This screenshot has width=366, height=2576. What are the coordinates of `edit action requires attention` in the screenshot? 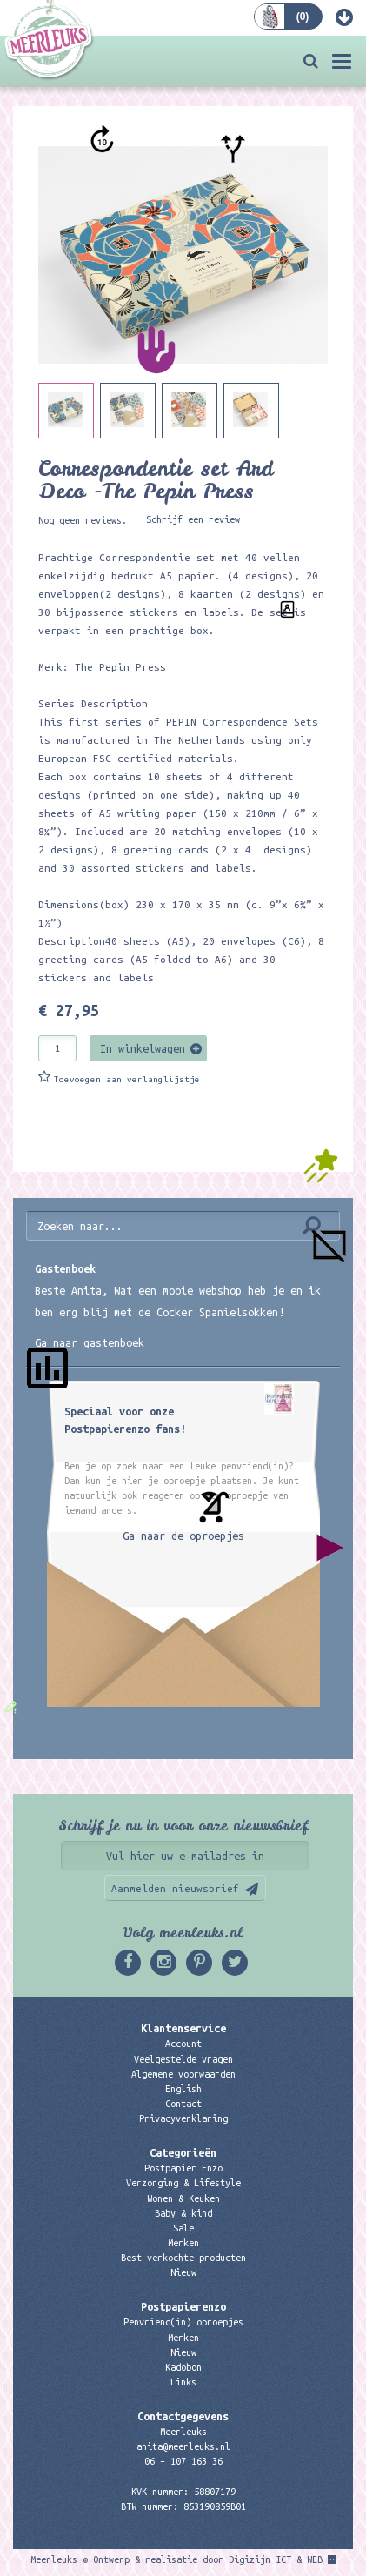 It's located at (10, 1706).